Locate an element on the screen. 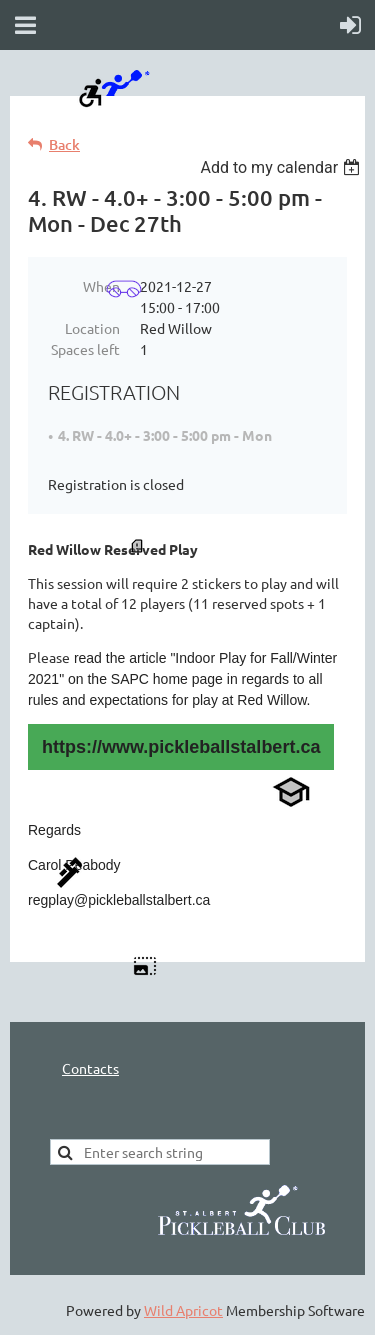  access virtual reality or immersive mode is located at coordinates (124, 289).